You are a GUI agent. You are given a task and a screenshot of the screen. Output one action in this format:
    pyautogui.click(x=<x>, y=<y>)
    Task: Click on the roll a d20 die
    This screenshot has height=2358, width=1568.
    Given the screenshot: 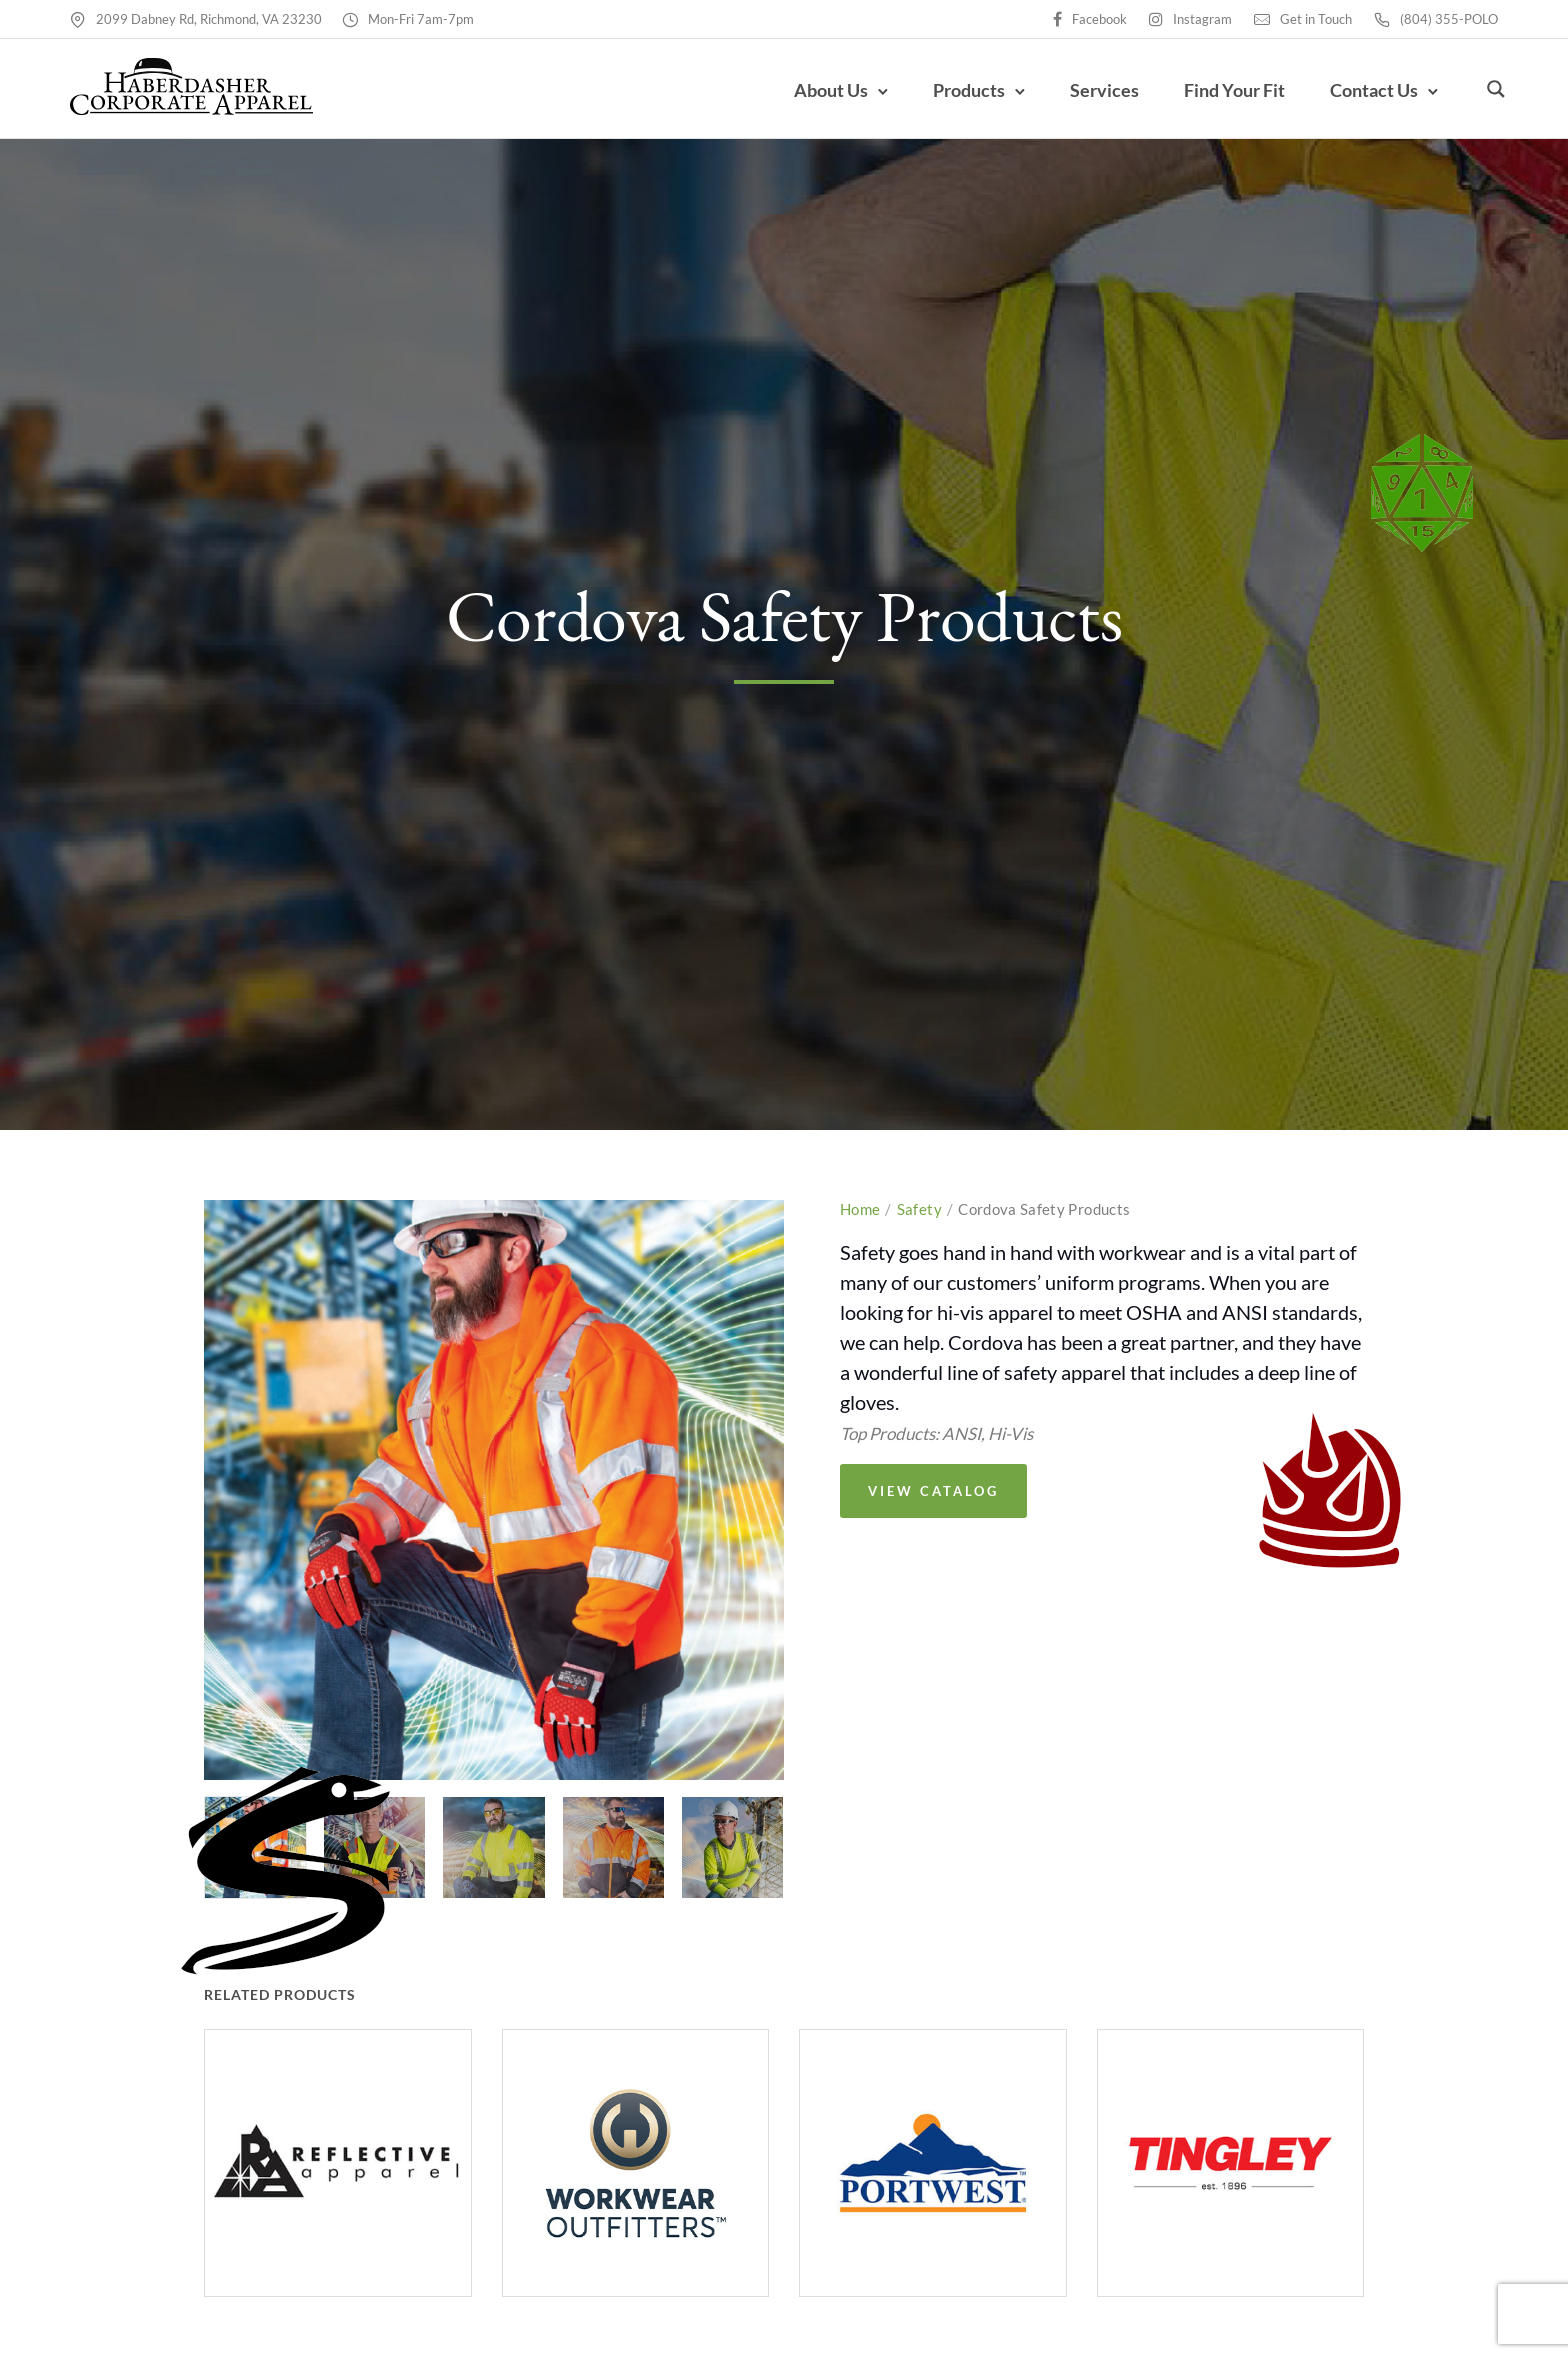 What is the action you would take?
    pyautogui.click(x=1422, y=493)
    